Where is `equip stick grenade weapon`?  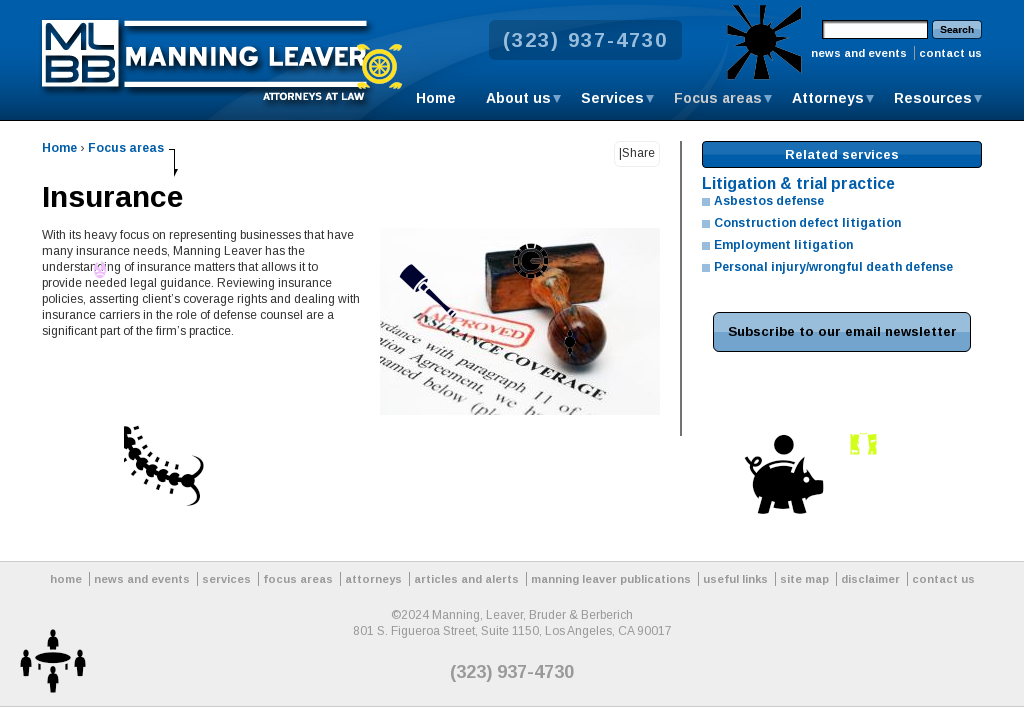 equip stick grenade weapon is located at coordinates (428, 291).